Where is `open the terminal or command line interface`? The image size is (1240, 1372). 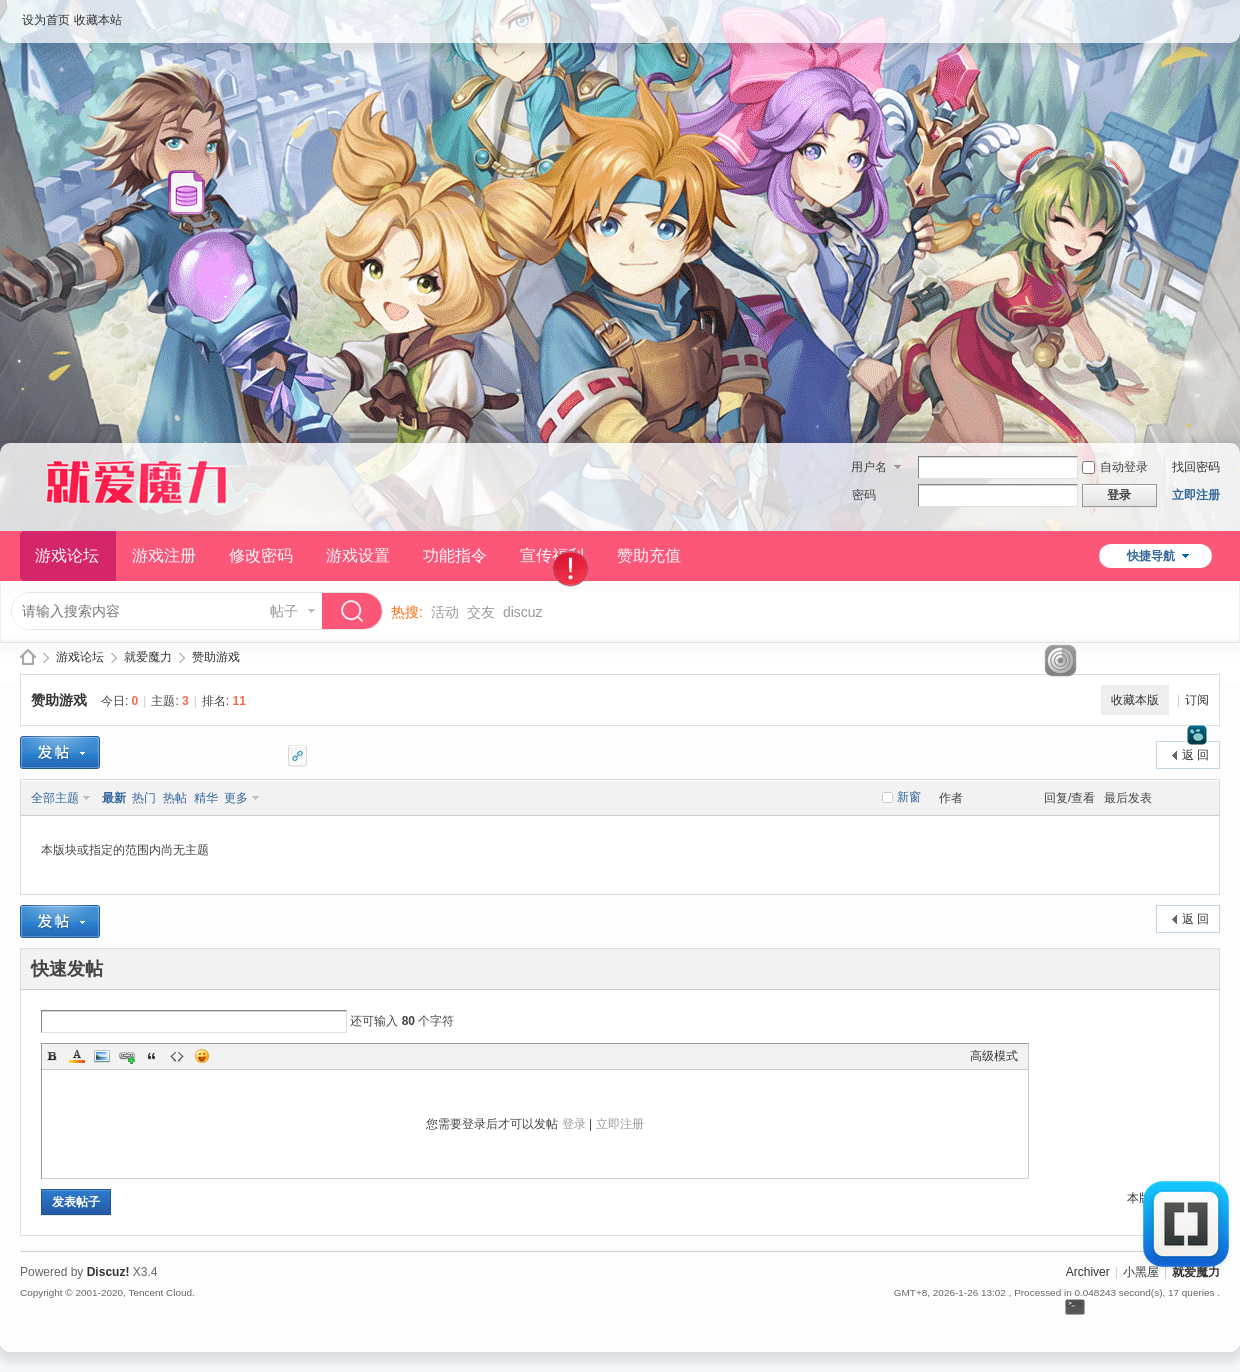 open the terminal or command line interface is located at coordinates (1075, 1307).